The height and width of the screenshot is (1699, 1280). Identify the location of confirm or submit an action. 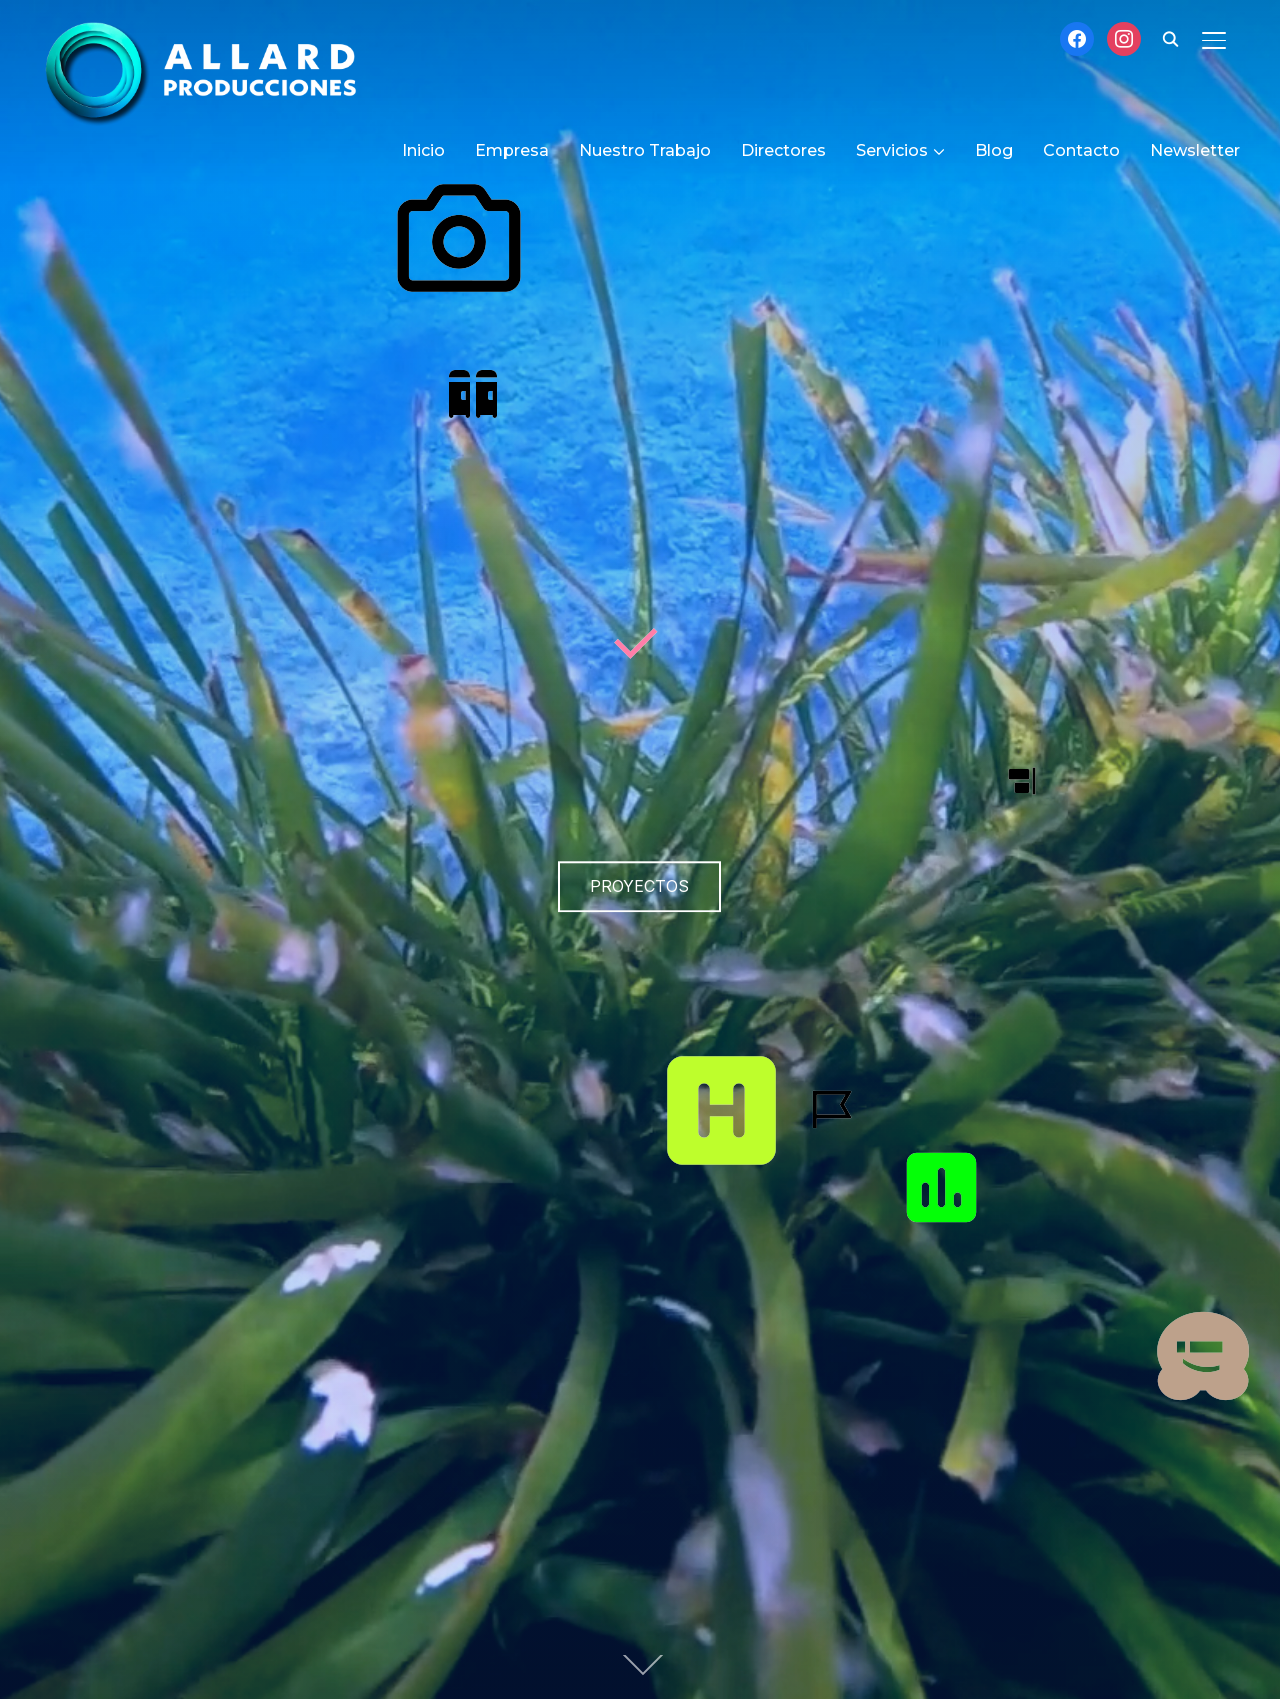
(635, 643).